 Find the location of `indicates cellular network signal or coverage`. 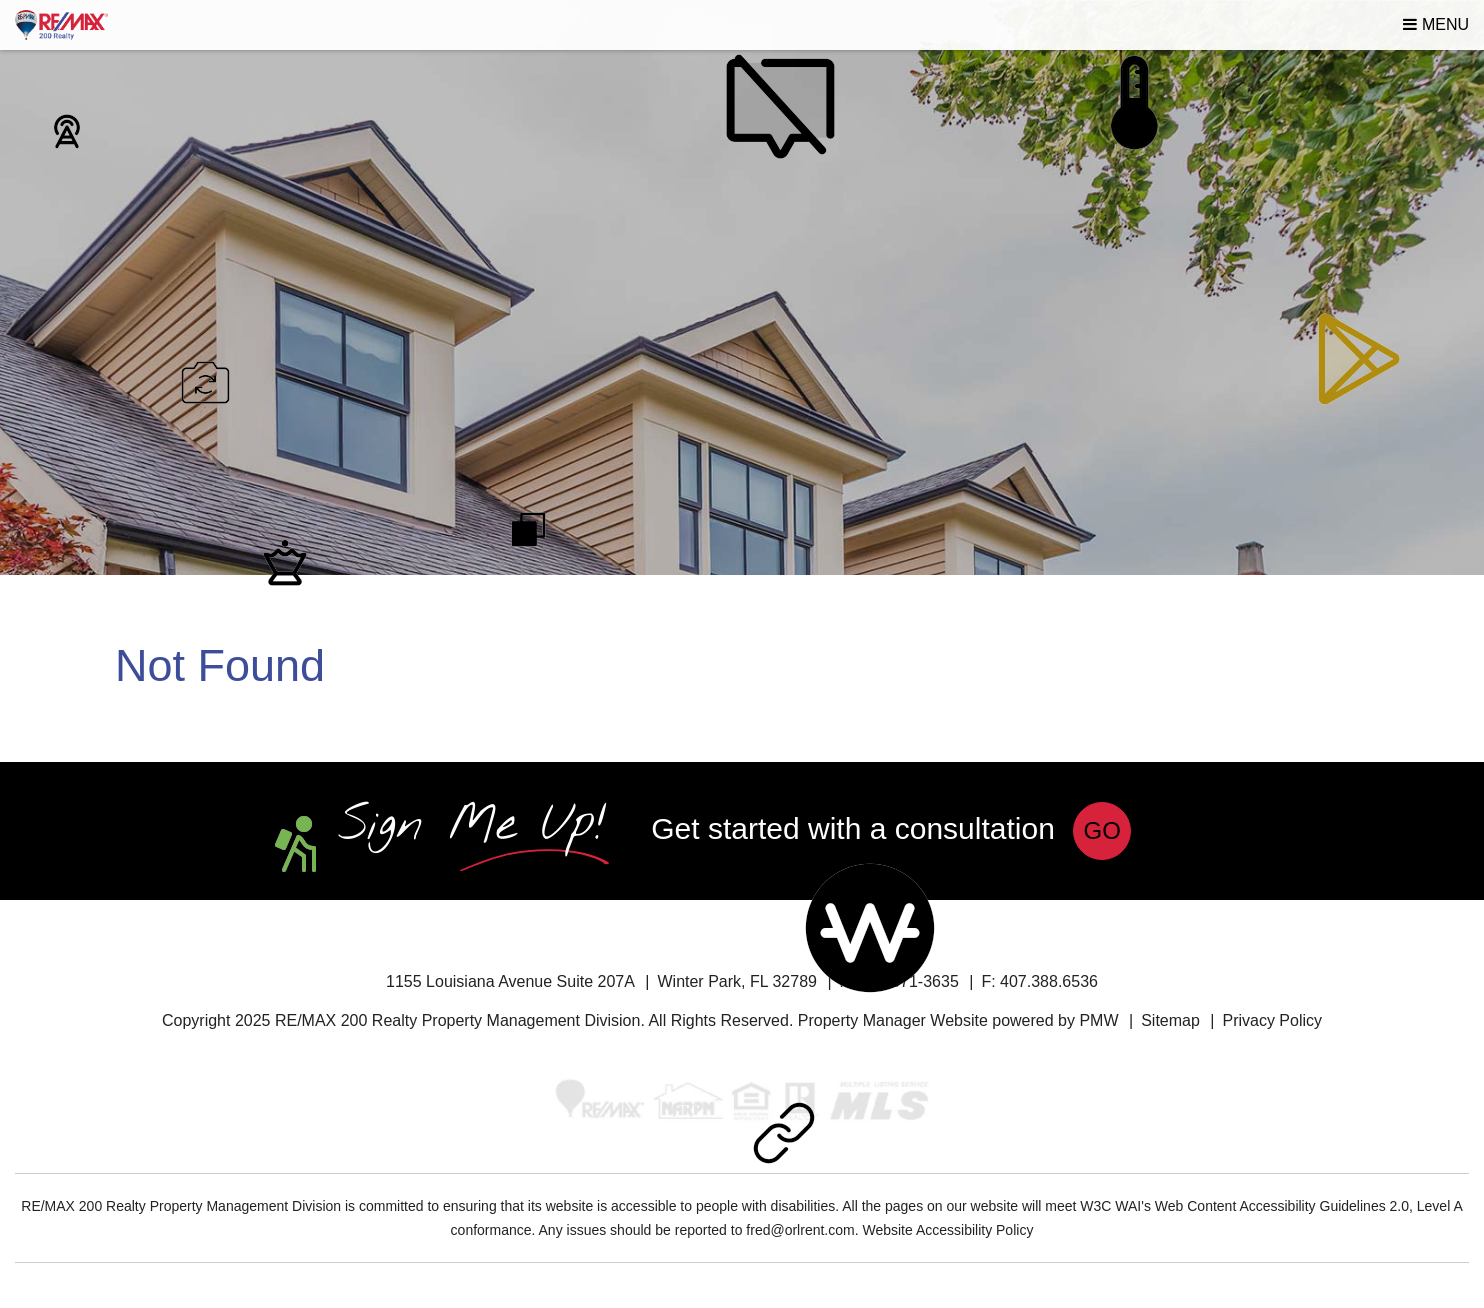

indicates cellular network signal or coverage is located at coordinates (67, 132).